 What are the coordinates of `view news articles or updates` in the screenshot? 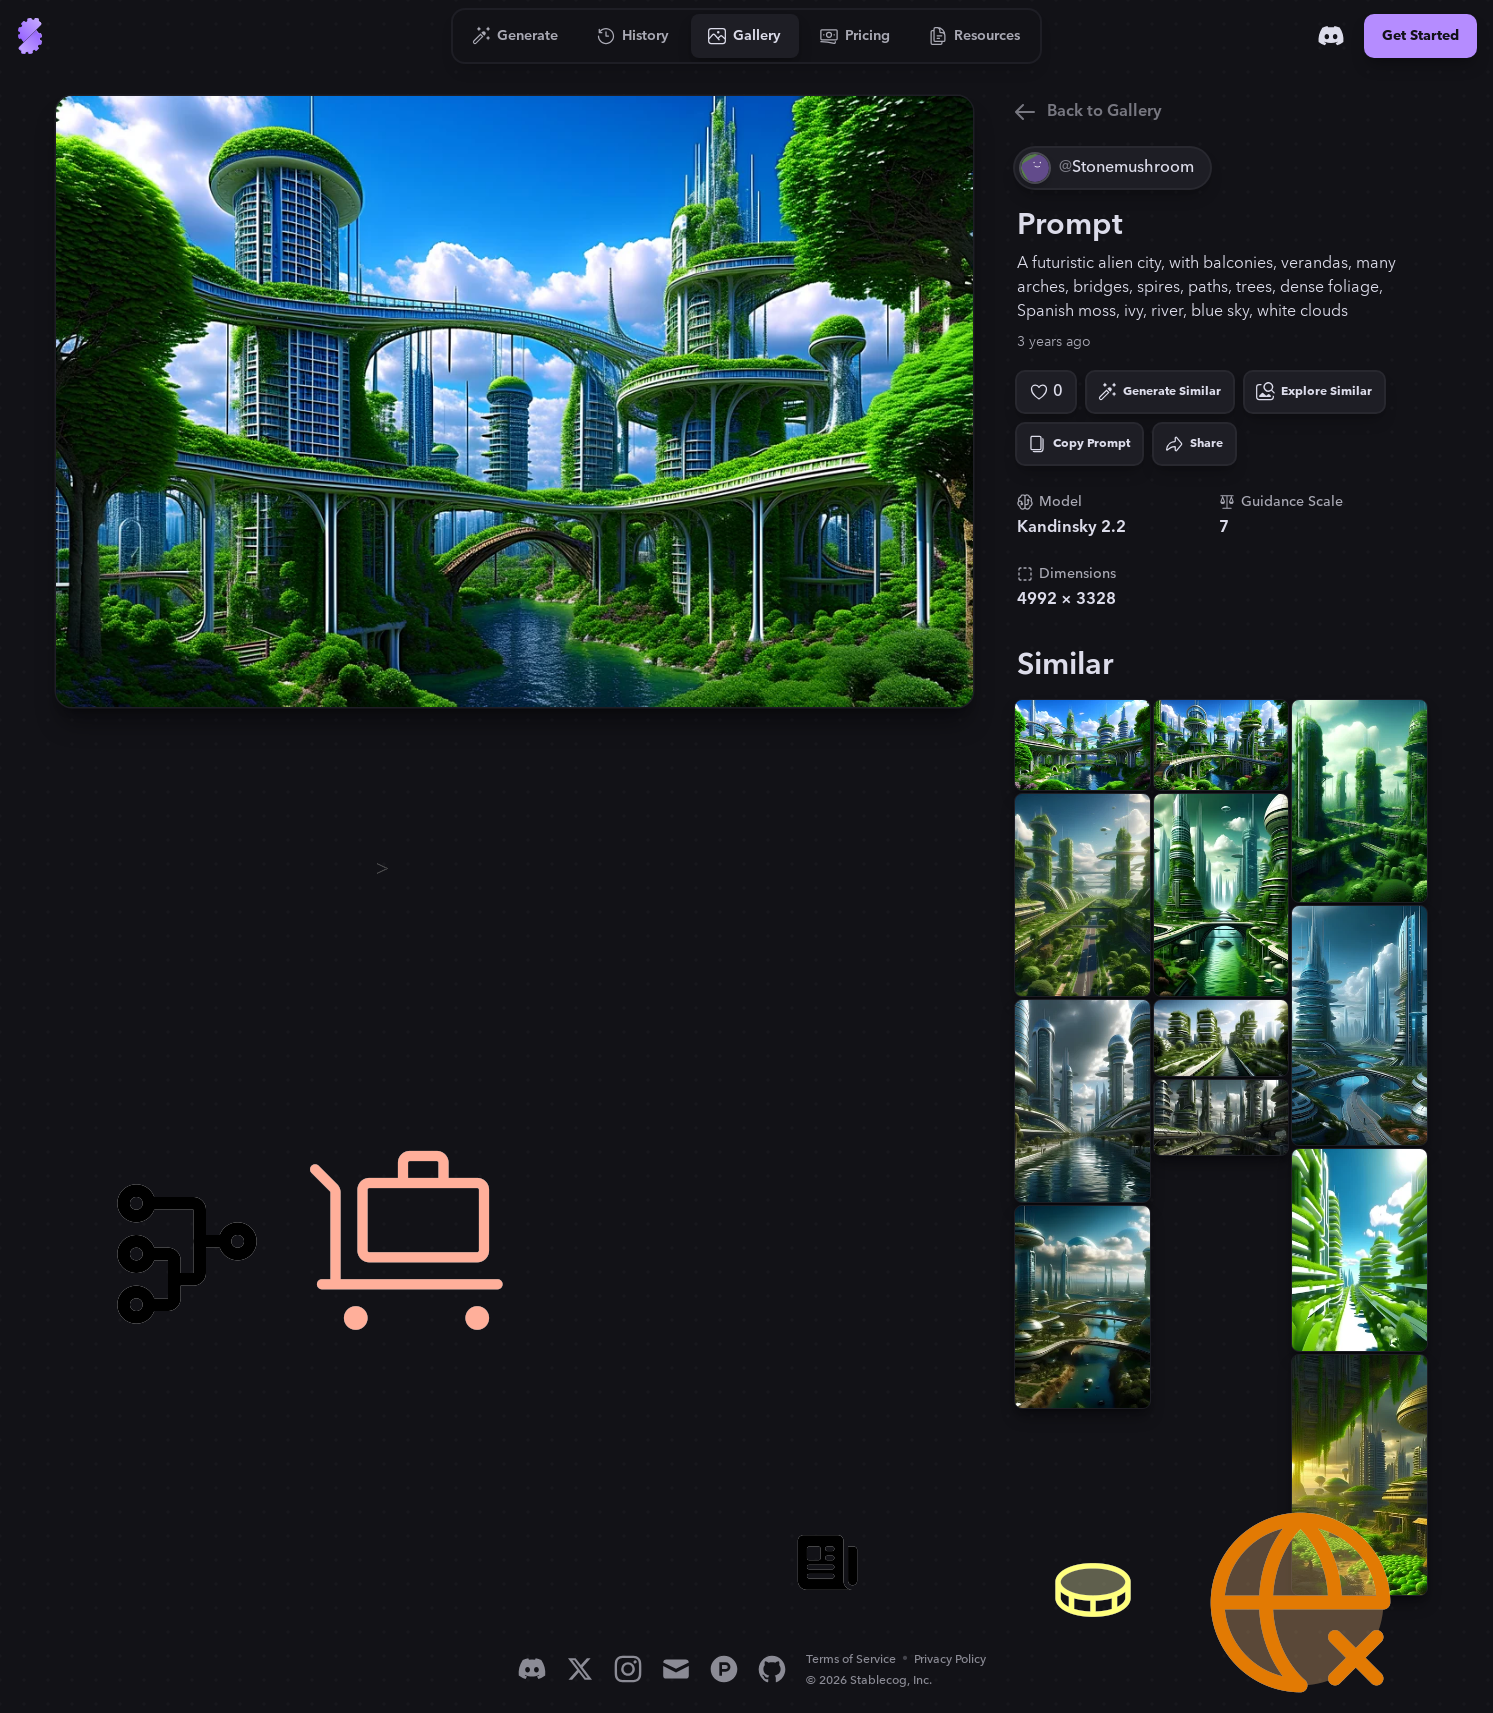 It's located at (827, 1562).